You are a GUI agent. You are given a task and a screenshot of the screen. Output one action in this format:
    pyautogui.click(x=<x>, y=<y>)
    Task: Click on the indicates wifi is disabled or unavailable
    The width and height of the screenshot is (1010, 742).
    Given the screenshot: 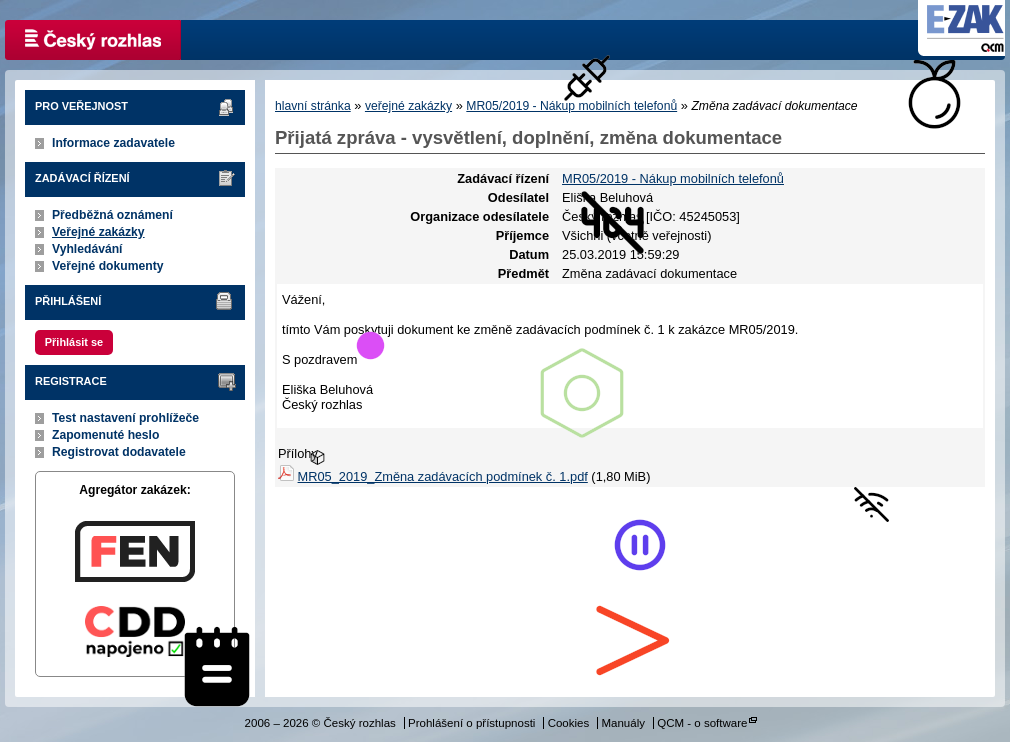 What is the action you would take?
    pyautogui.click(x=871, y=504)
    